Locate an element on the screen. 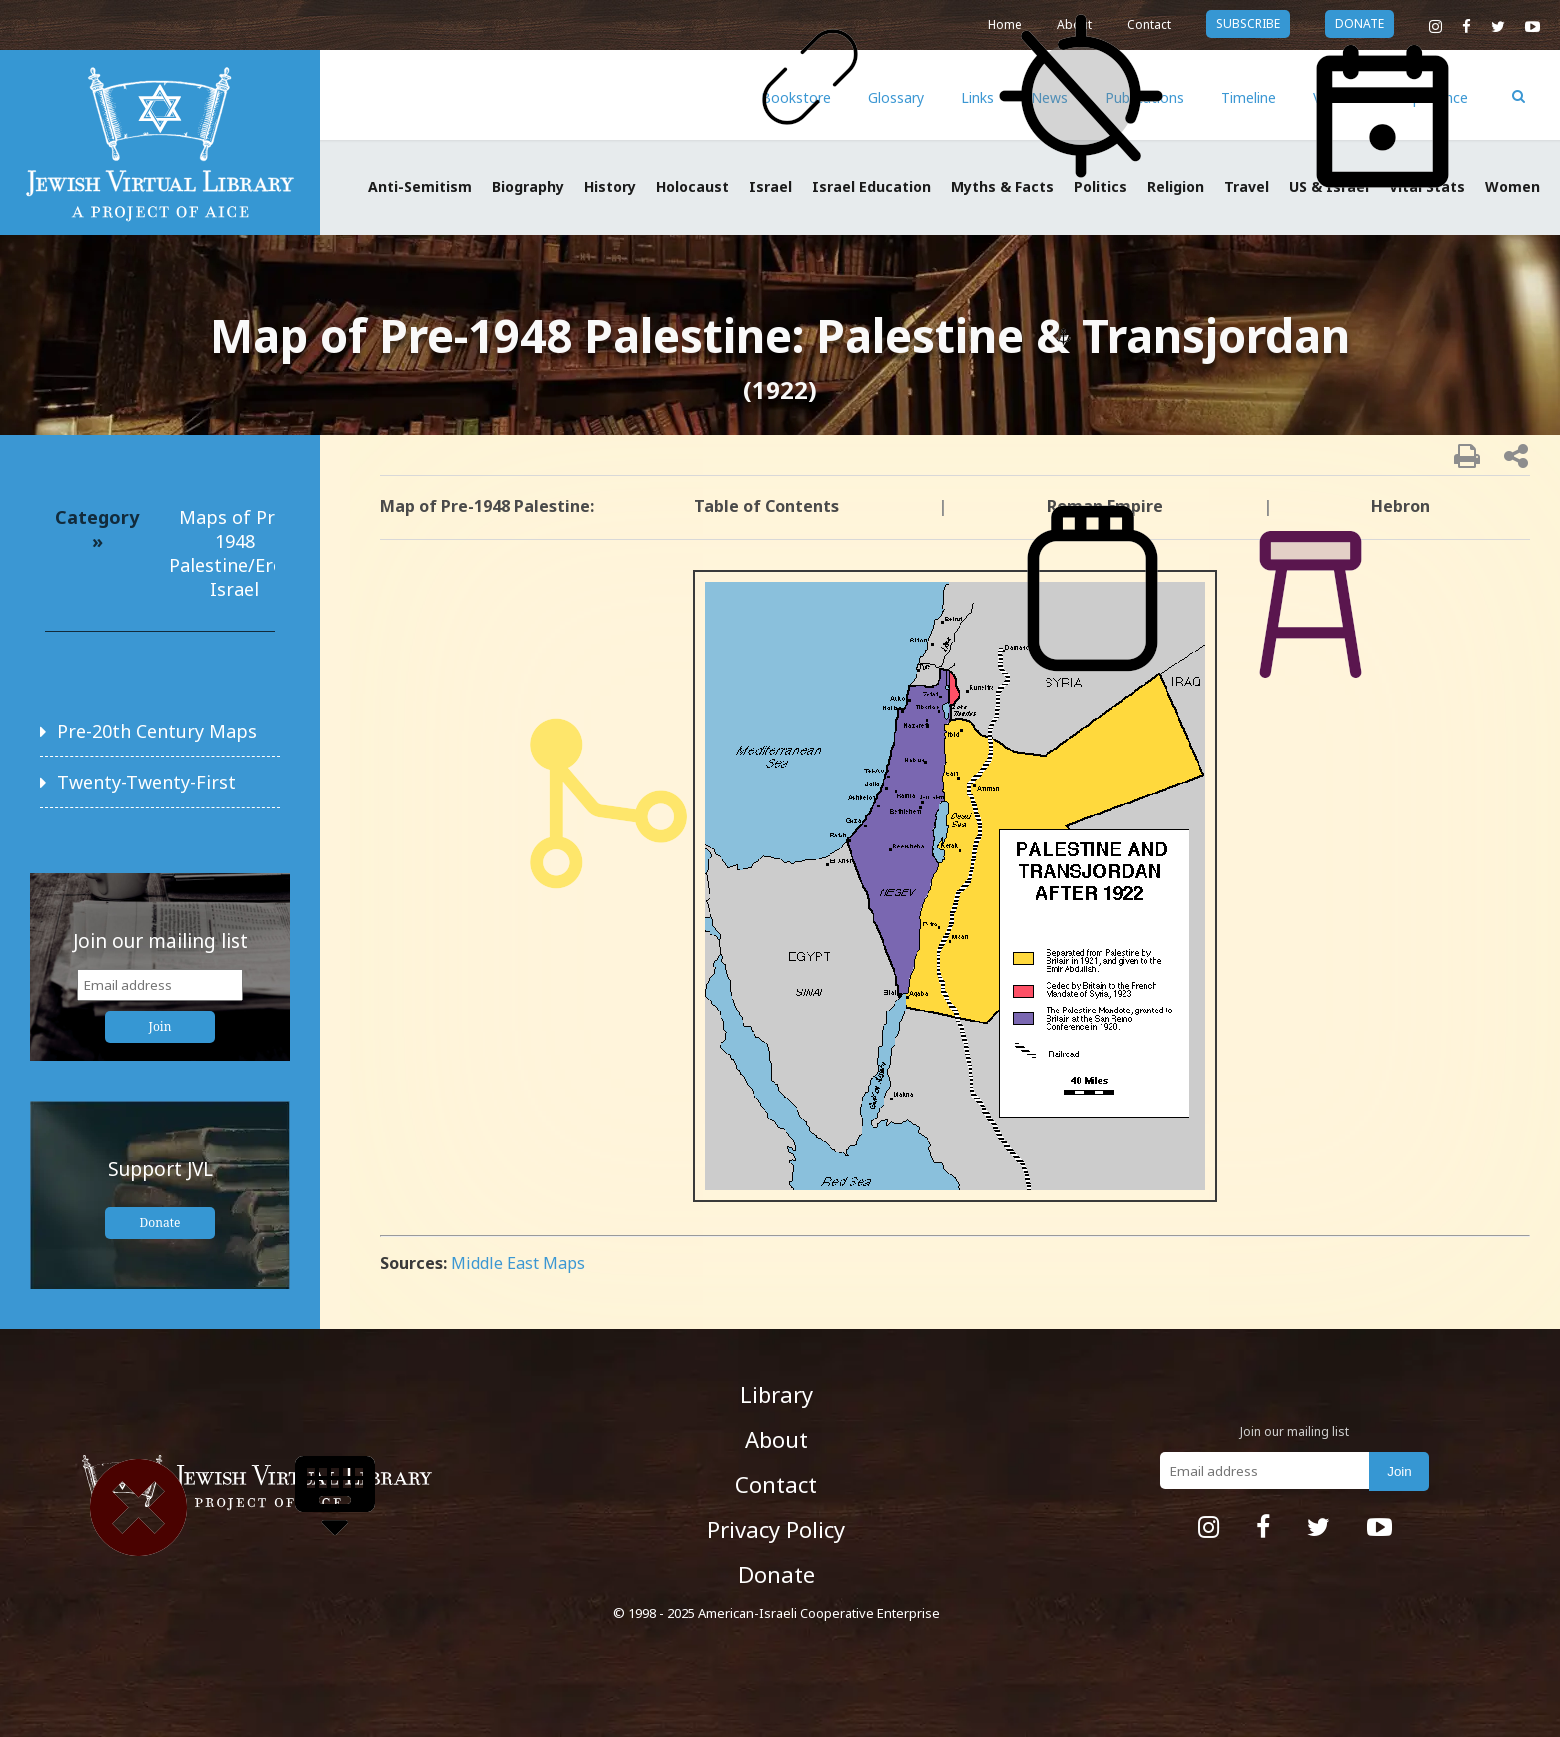 The width and height of the screenshot is (1560, 1737). close or dismiss a dialog is located at coordinates (138, 1507).